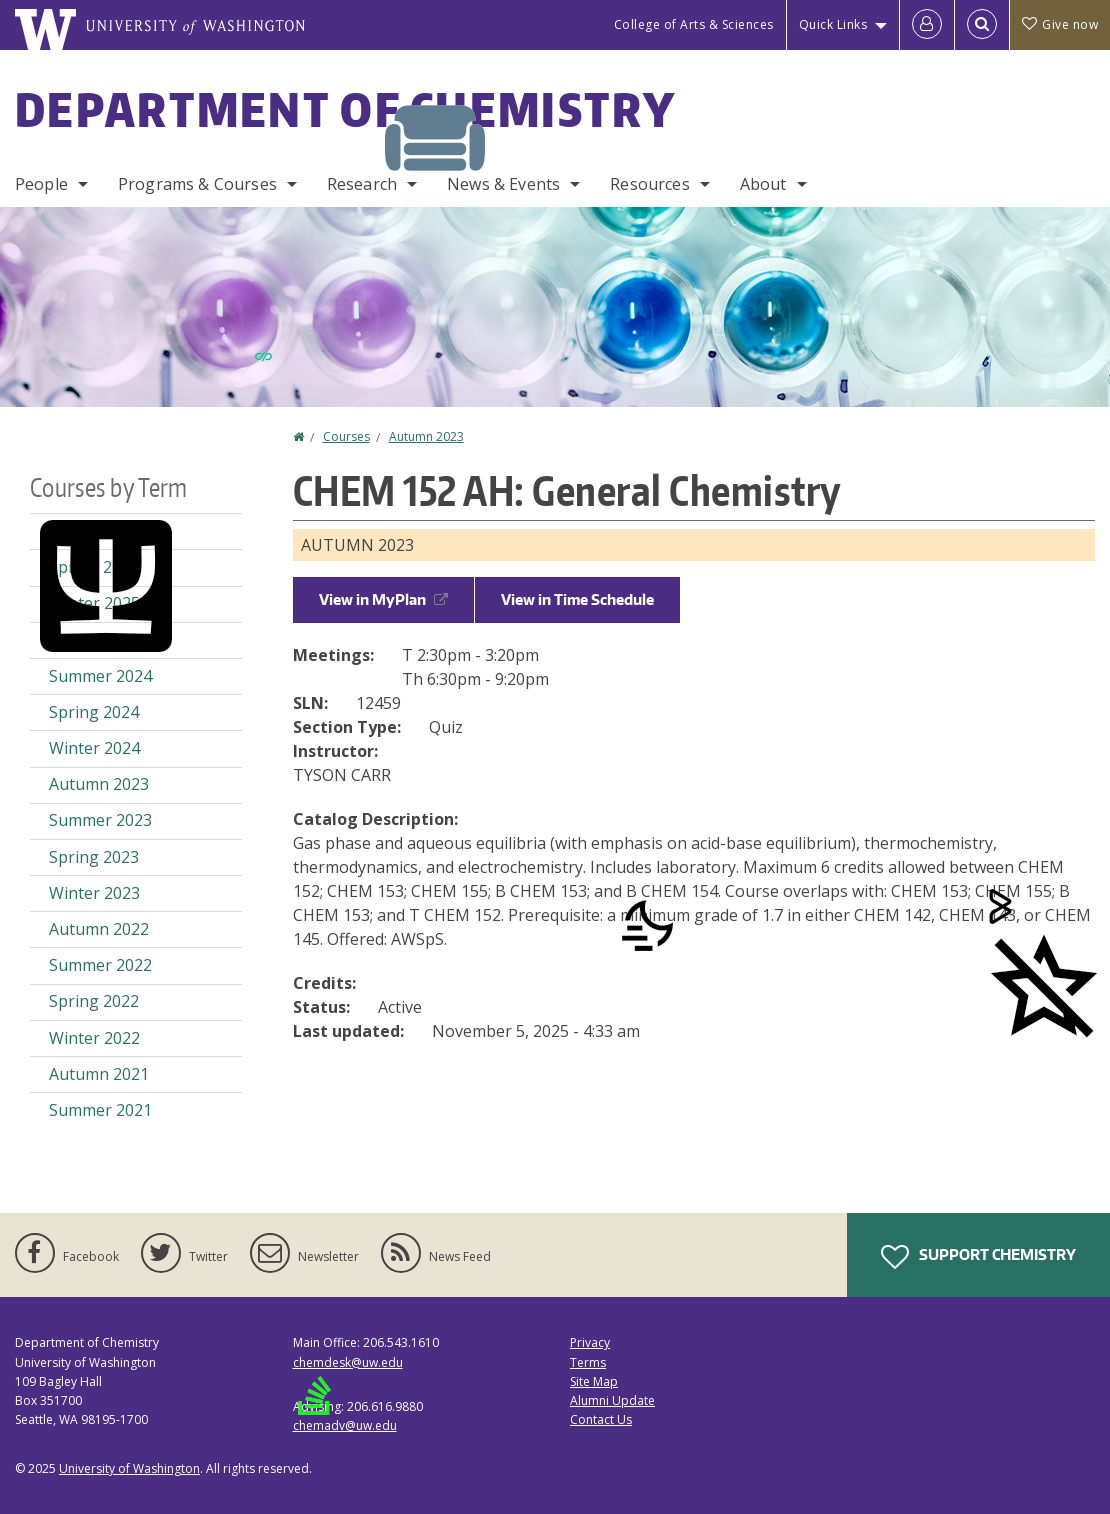 The height and width of the screenshot is (1514, 1110). What do you see at coordinates (263, 356) in the screenshot?
I see `visit pronouns.page website` at bounding box center [263, 356].